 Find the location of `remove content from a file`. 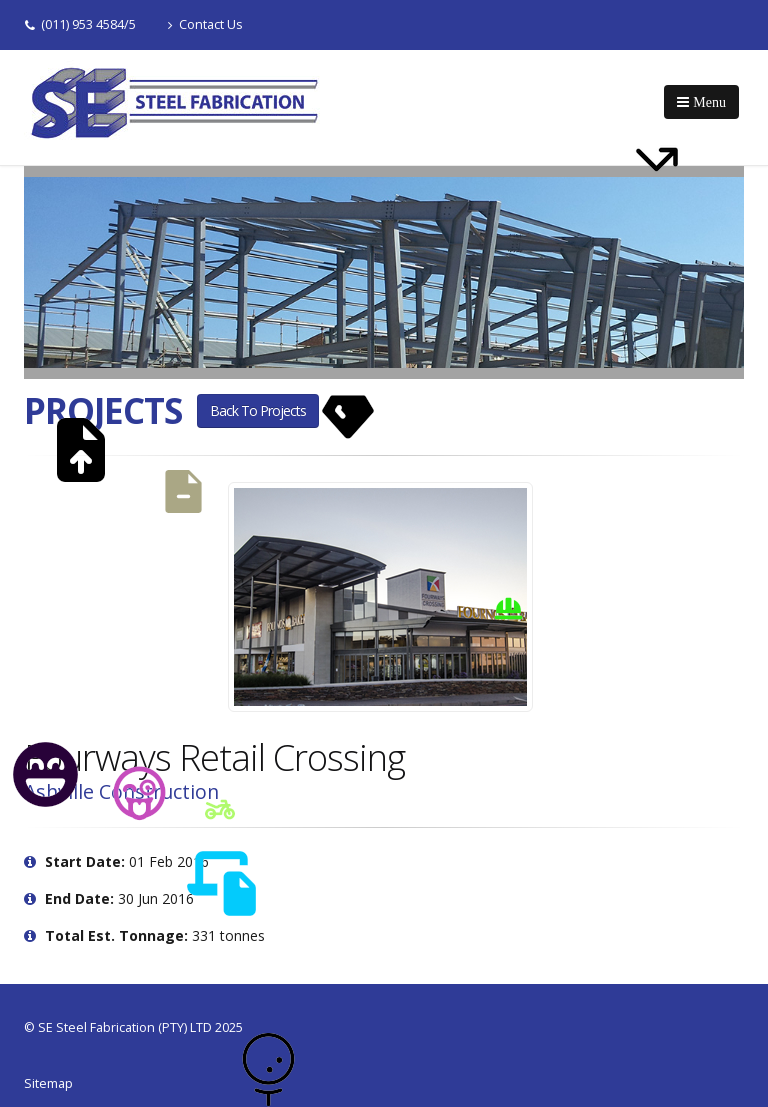

remove content from a file is located at coordinates (183, 491).